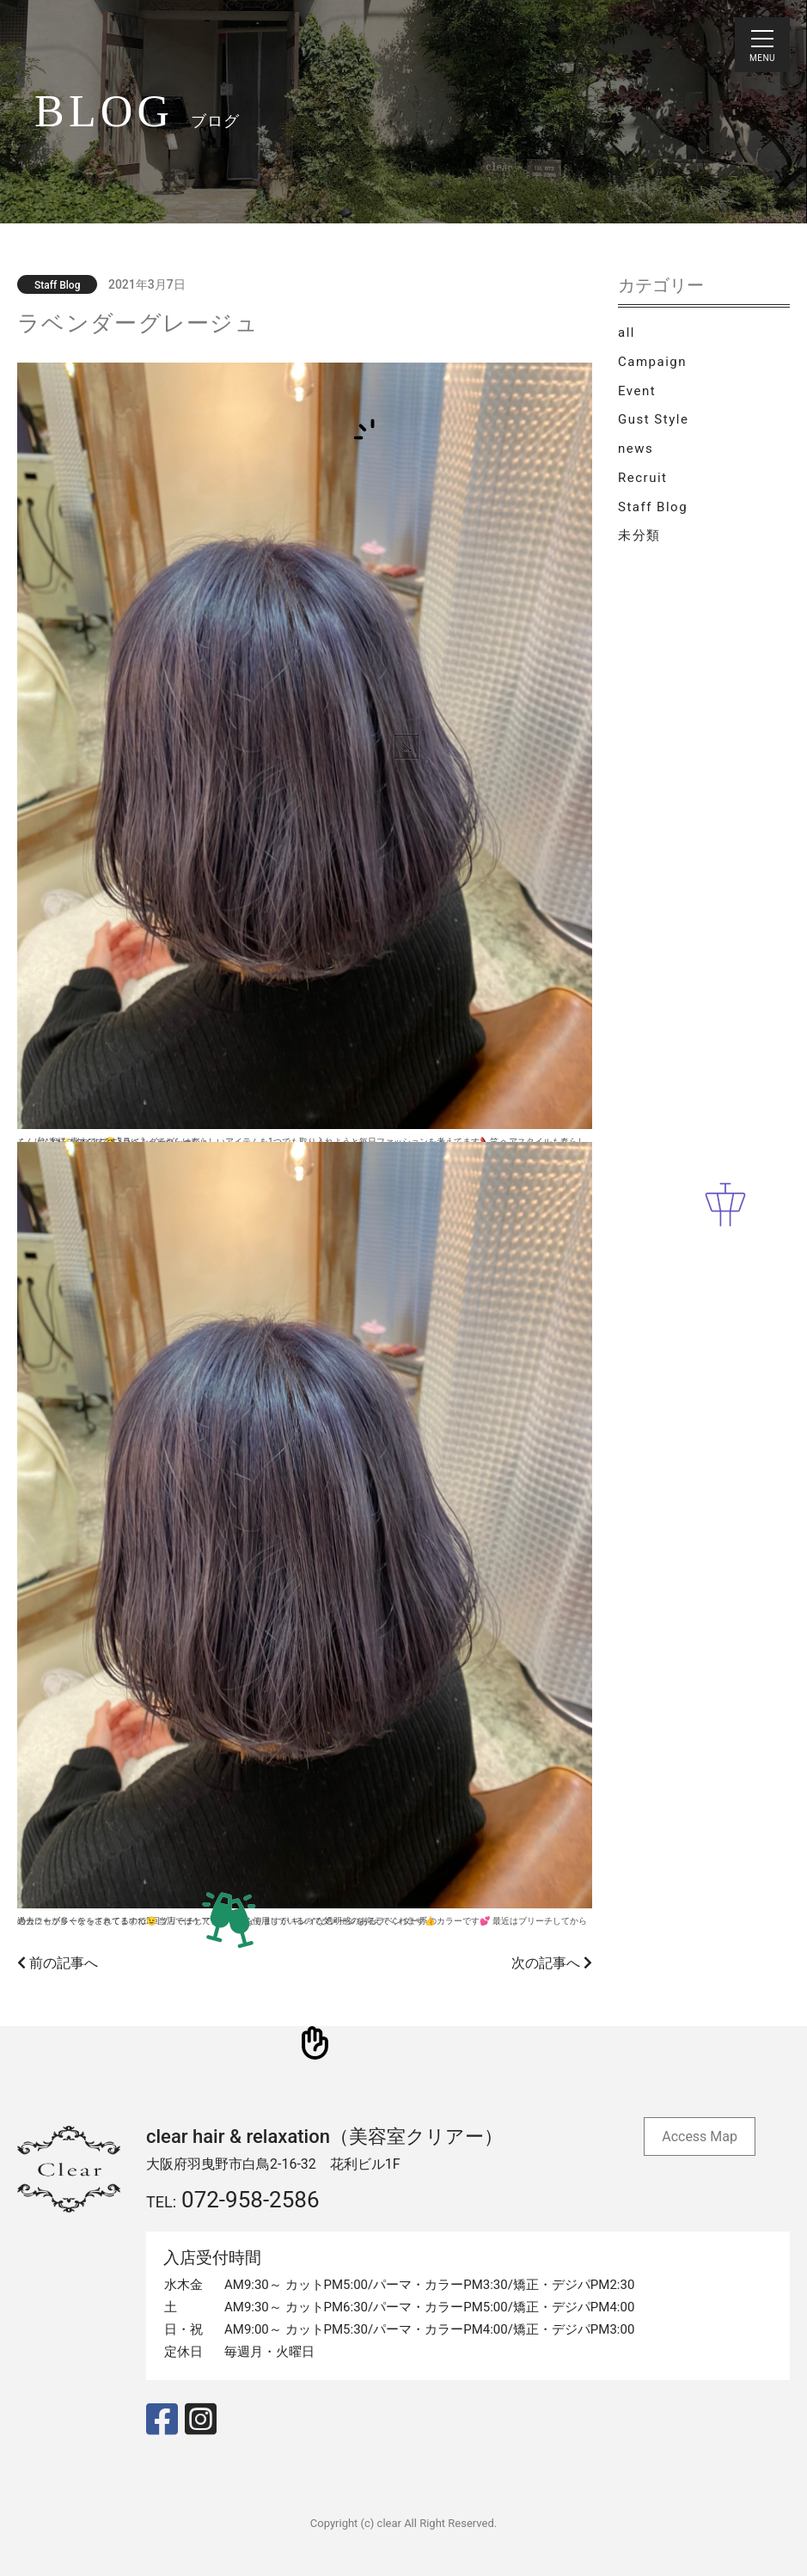  Describe the element at coordinates (315, 2042) in the screenshot. I see `stop or pause an action` at that location.